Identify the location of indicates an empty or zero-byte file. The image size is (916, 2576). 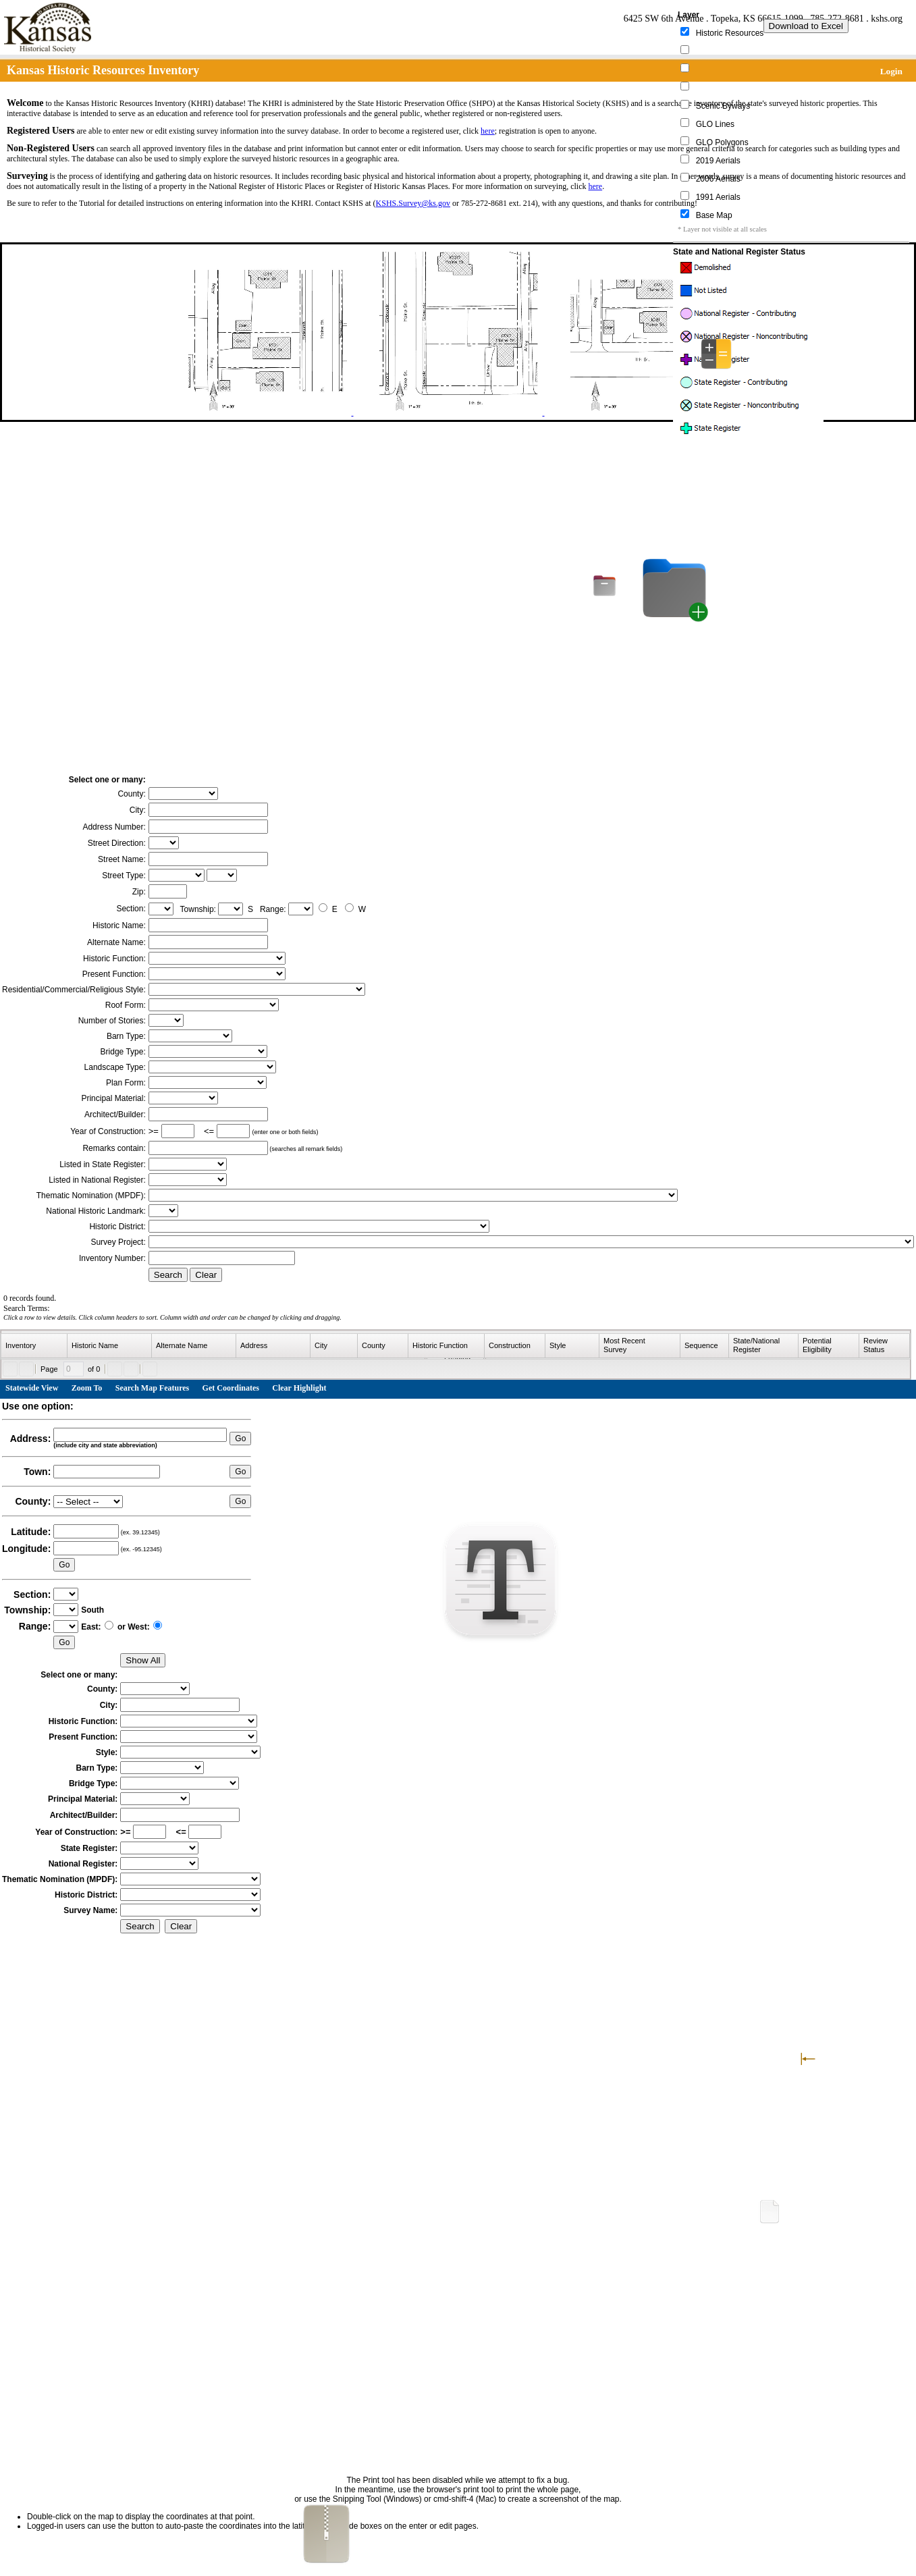
(770, 2211).